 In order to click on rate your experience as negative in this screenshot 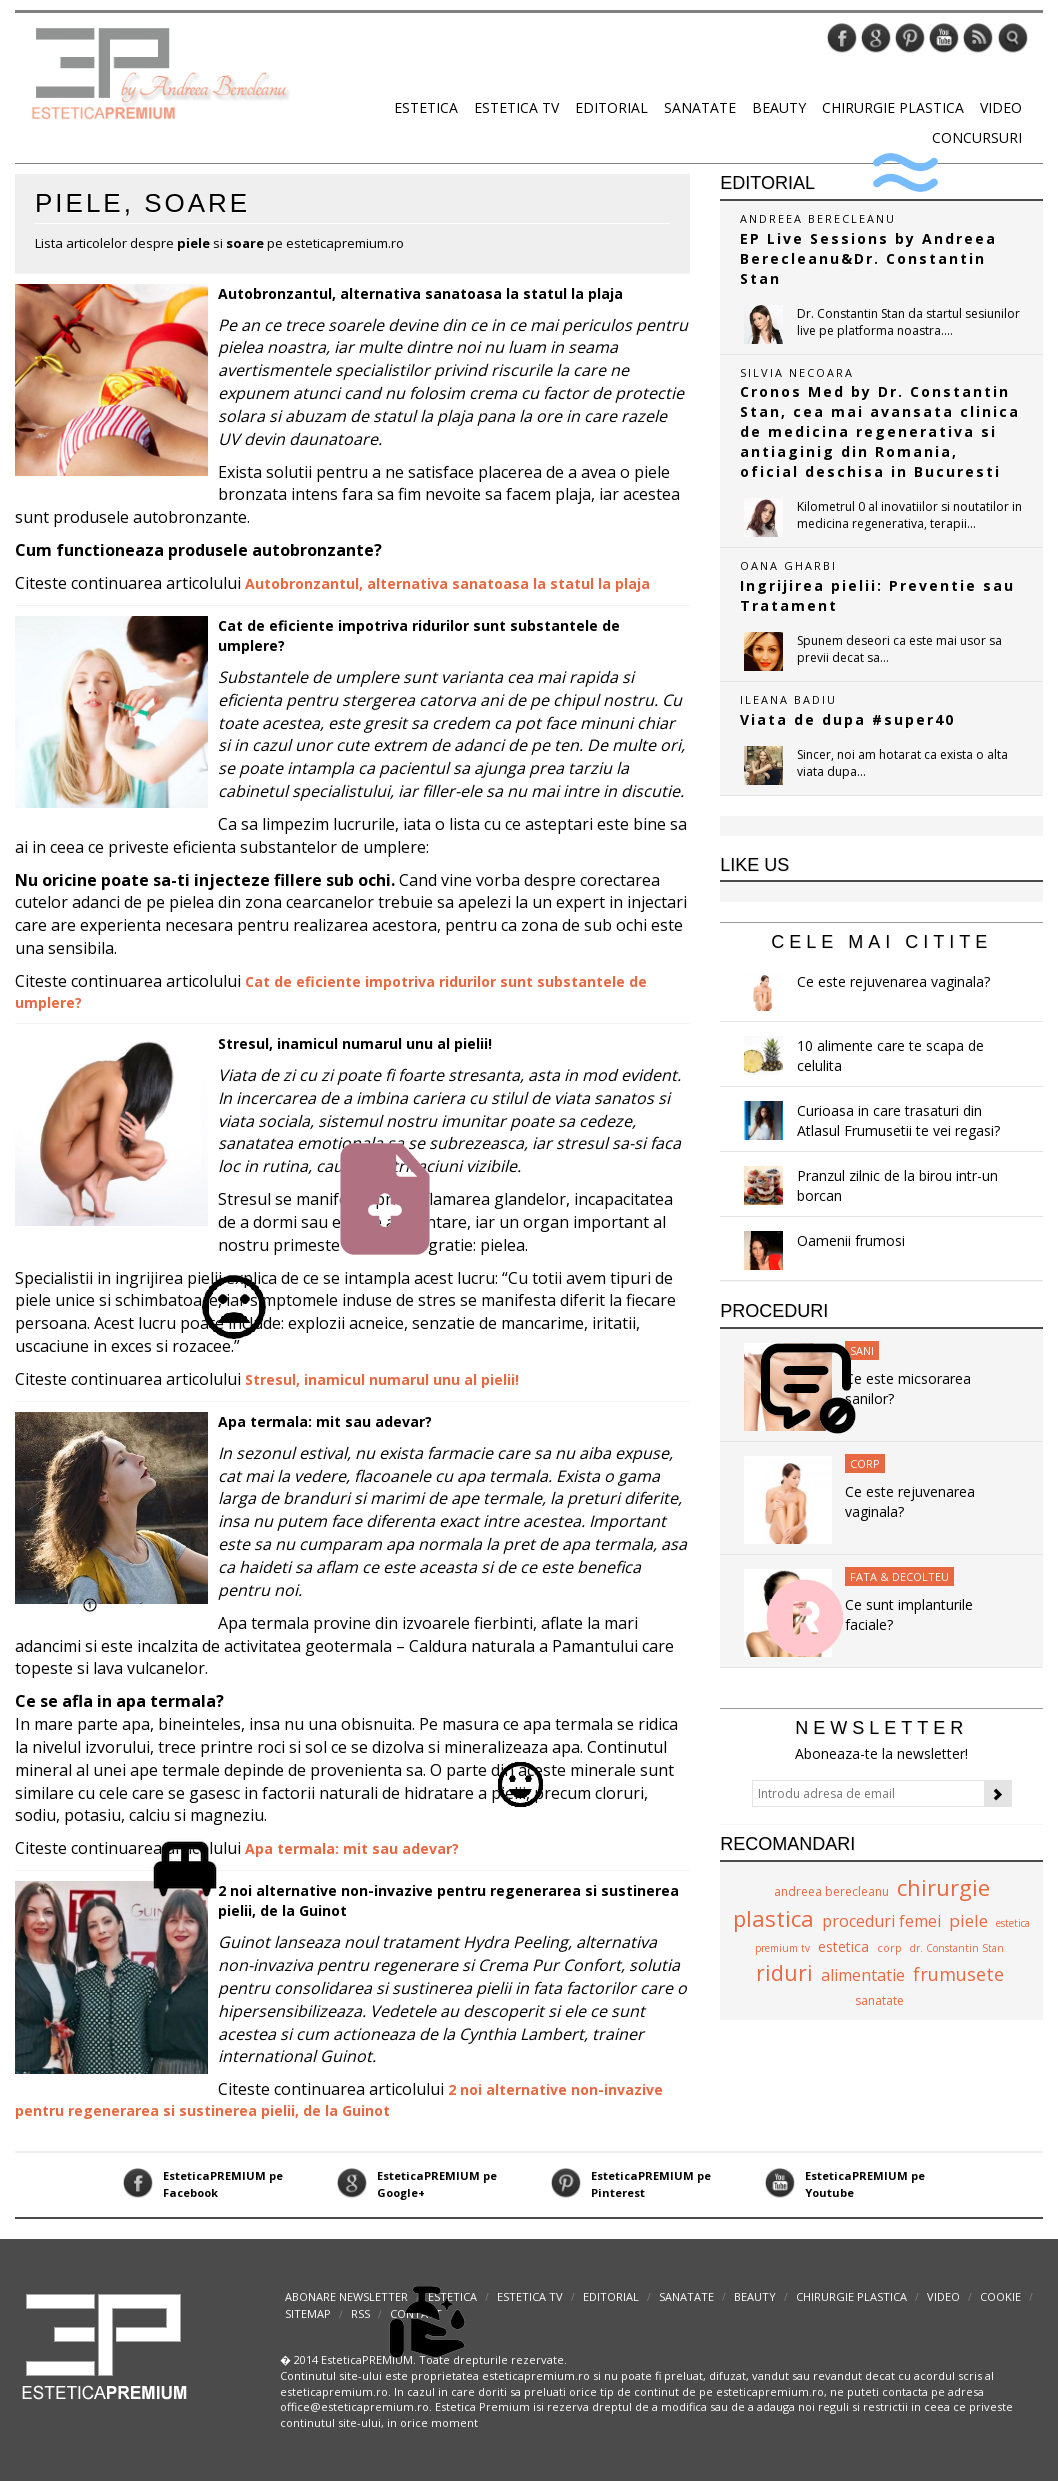, I will do `click(234, 1307)`.